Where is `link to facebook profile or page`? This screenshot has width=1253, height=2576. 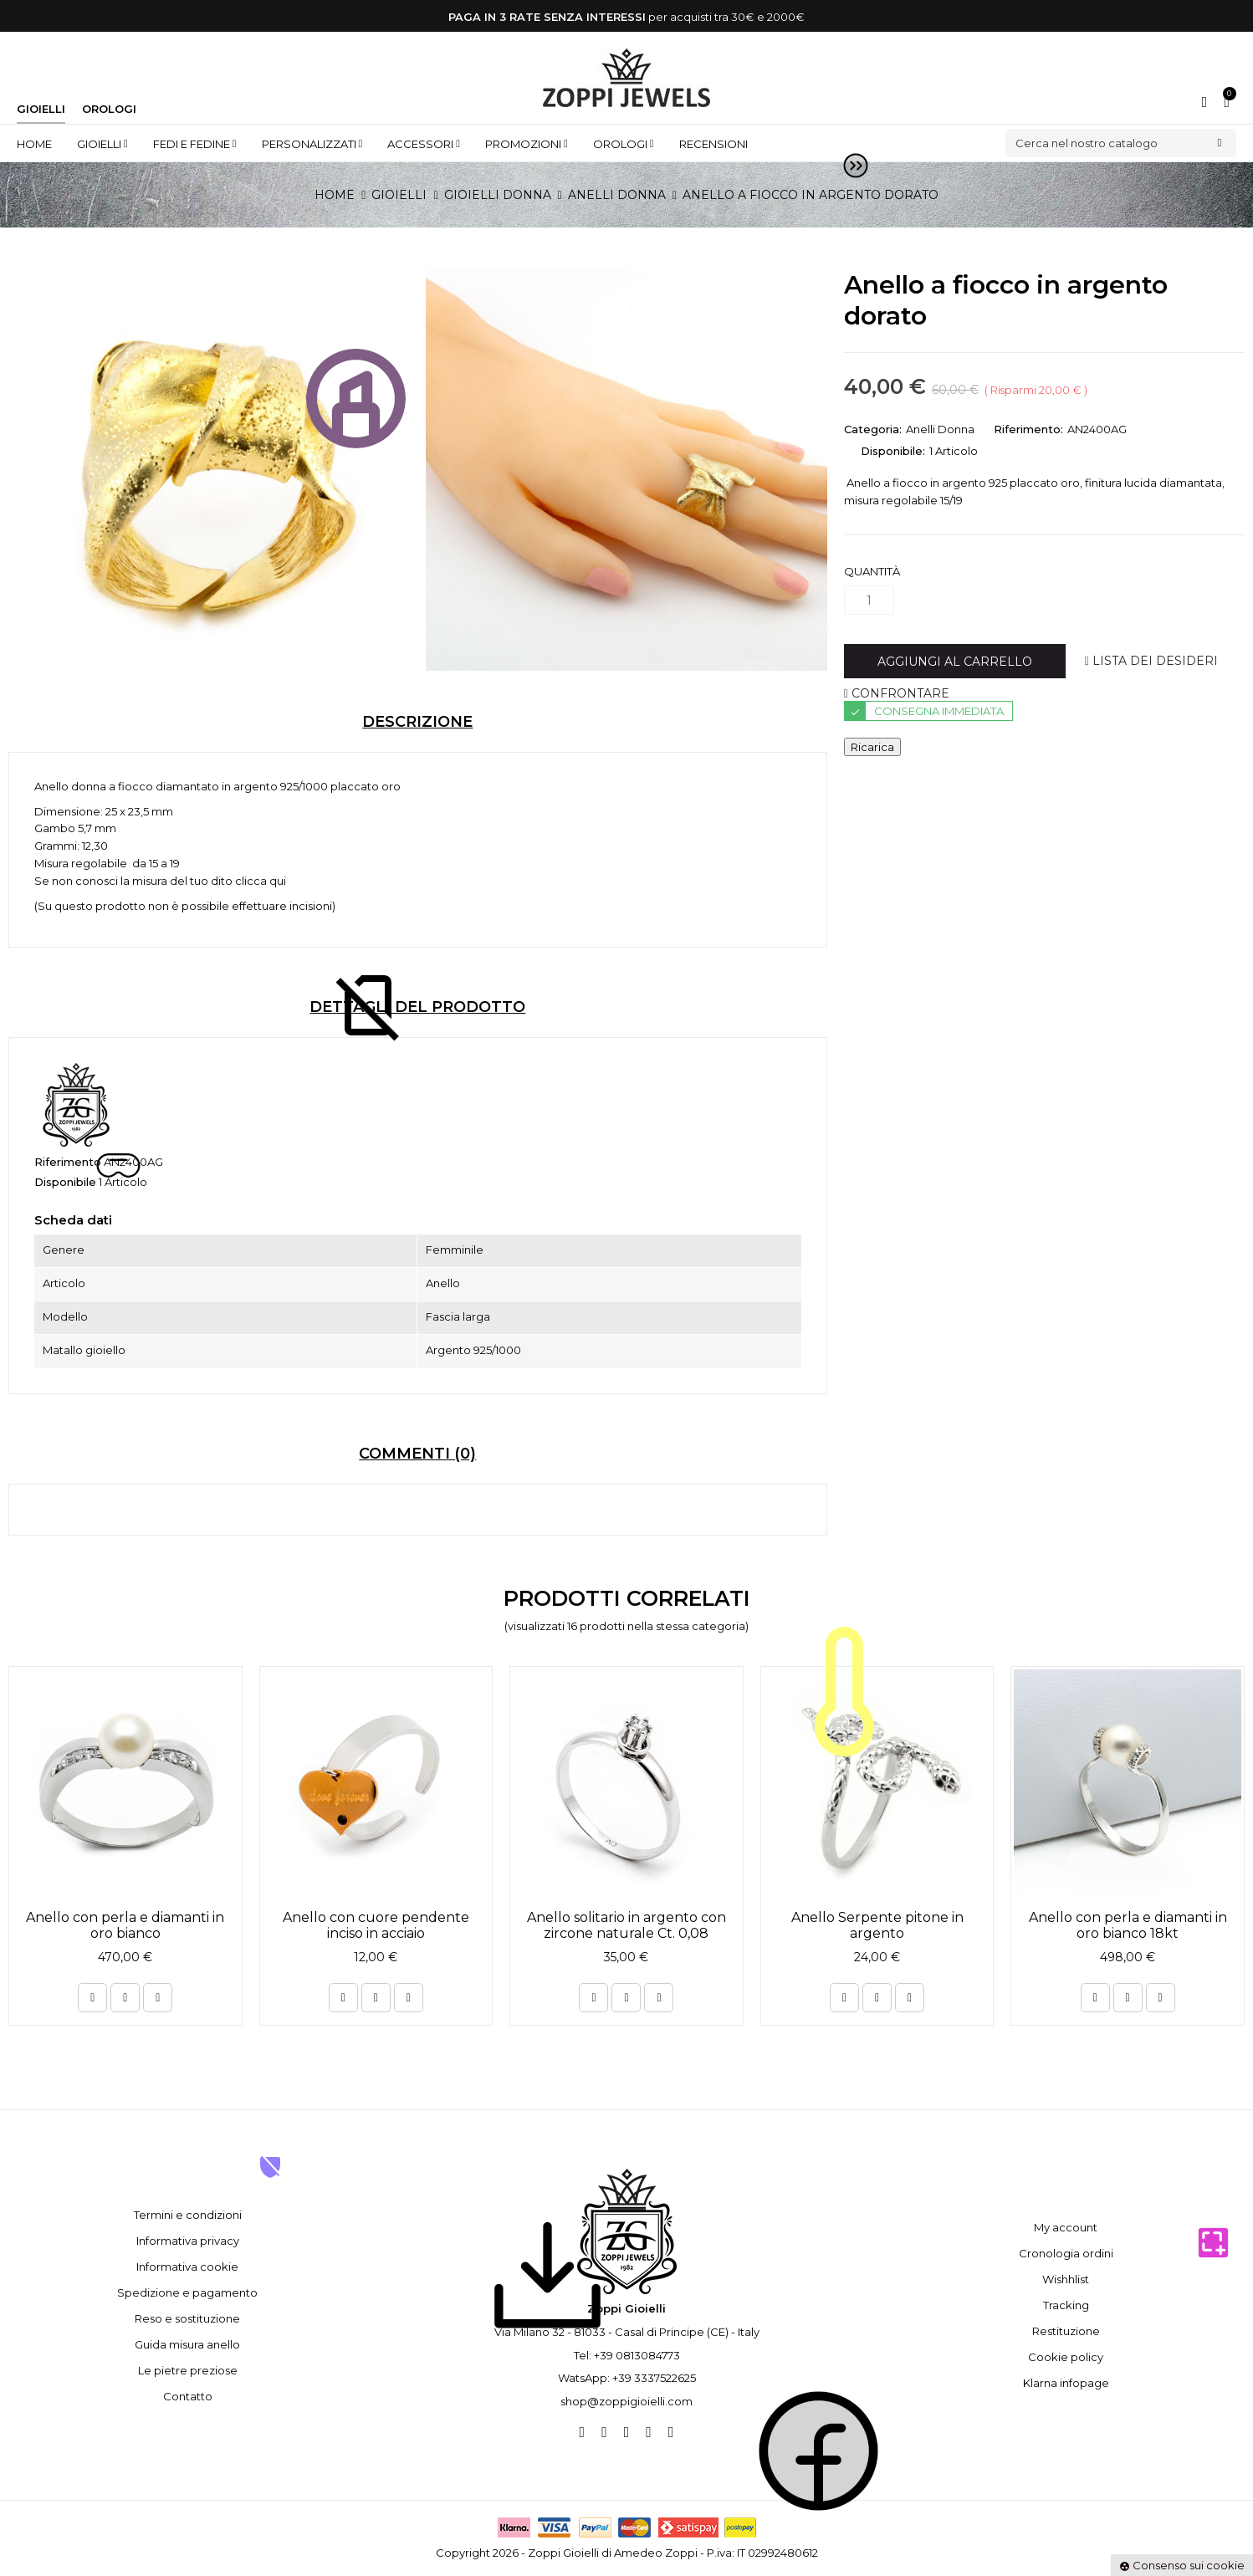 link to facebook profile or page is located at coordinates (818, 2451).